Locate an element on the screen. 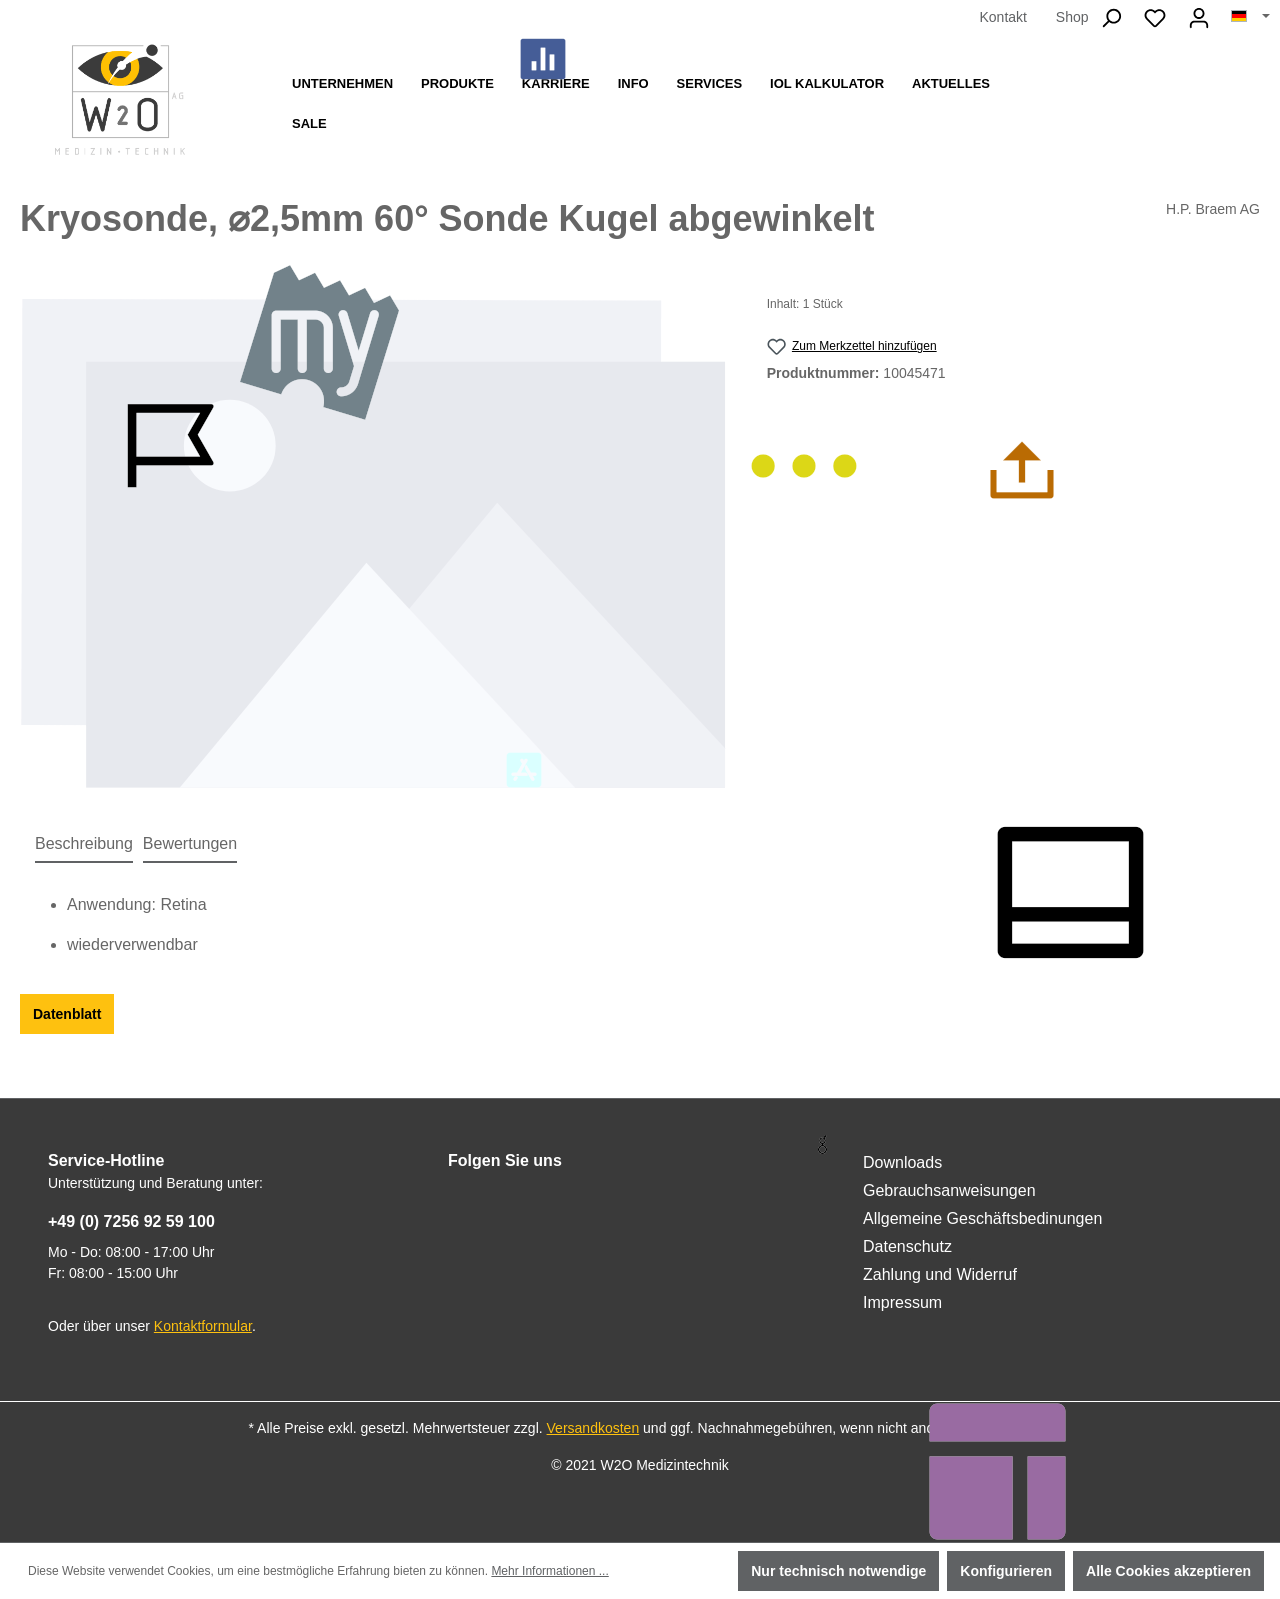 The height and width of the screenshot is (1599, 1280). switch to grid or layout view is located at coordinates (997, 1471).